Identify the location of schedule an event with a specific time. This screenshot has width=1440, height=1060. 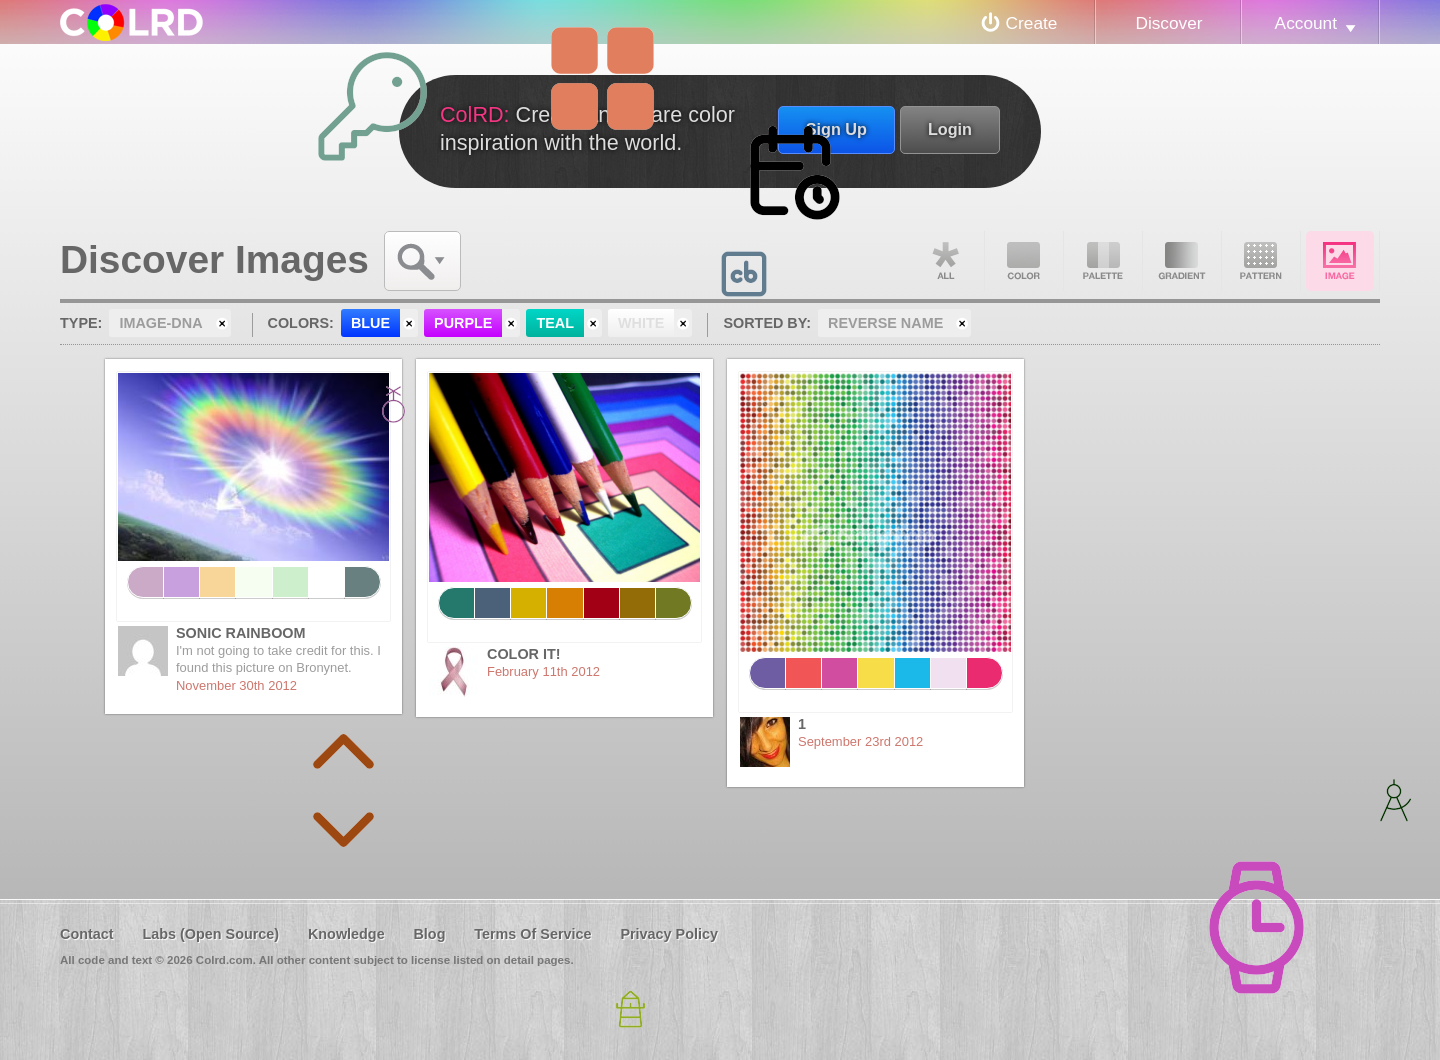
(790, 170).